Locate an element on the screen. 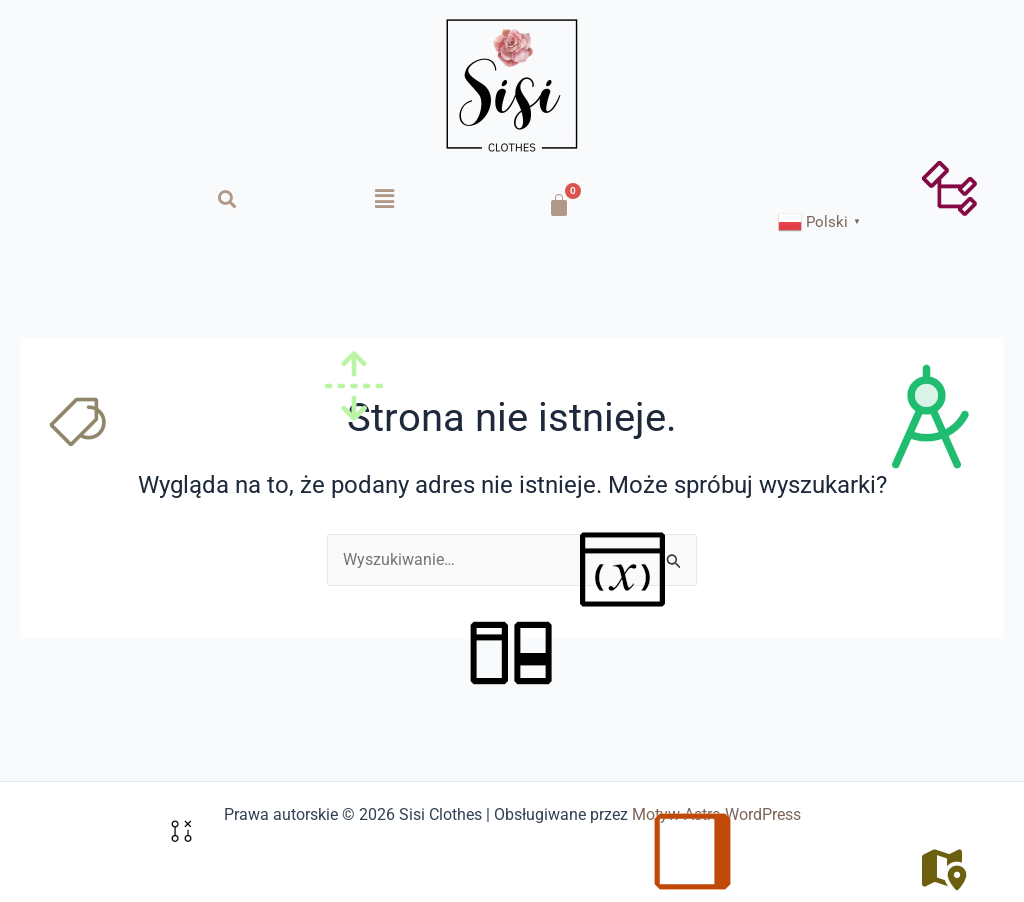 This screenshot has height=902, width=1024. view grouped variables in debug panel is located at coordinates (622, 569).